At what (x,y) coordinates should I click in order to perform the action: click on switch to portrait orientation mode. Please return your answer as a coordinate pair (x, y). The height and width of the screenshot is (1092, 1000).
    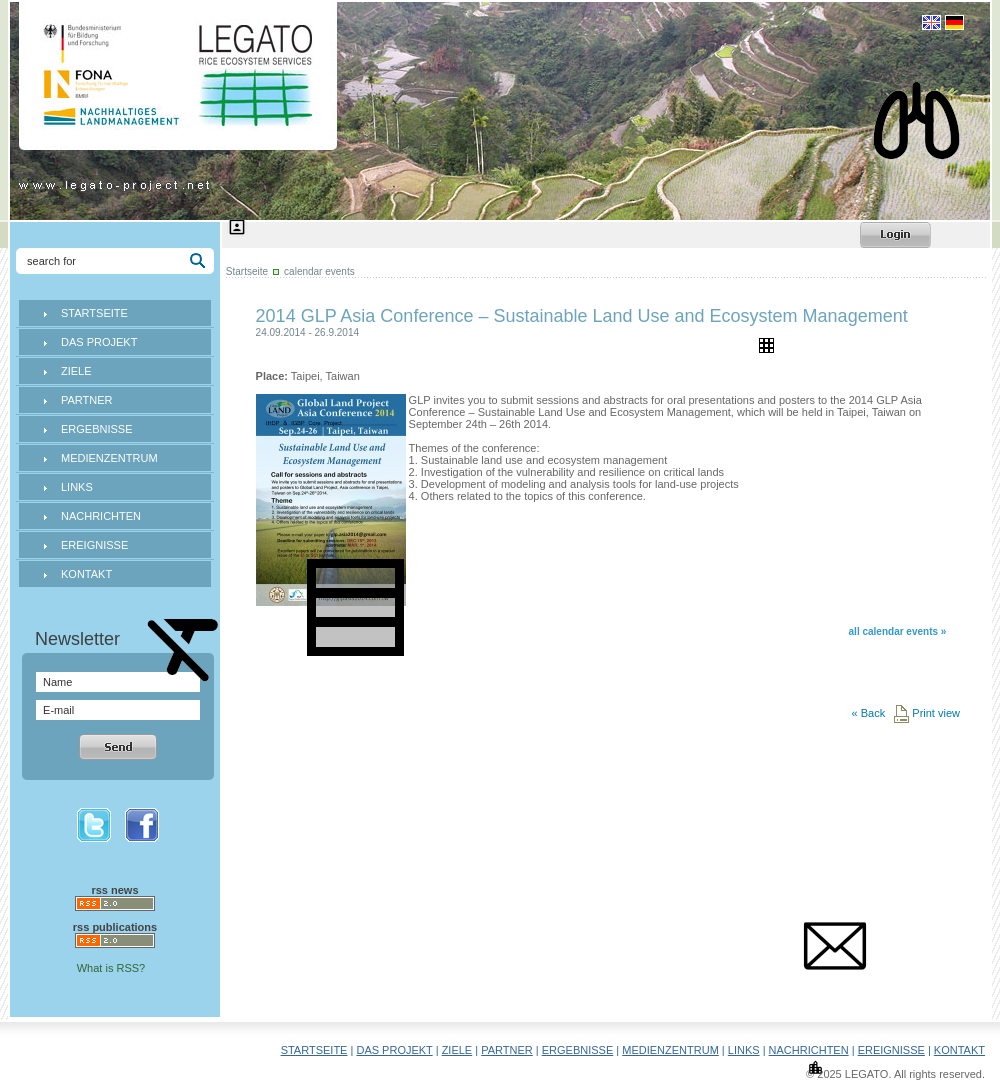
    Looking at the image, I should click on (237, 227).